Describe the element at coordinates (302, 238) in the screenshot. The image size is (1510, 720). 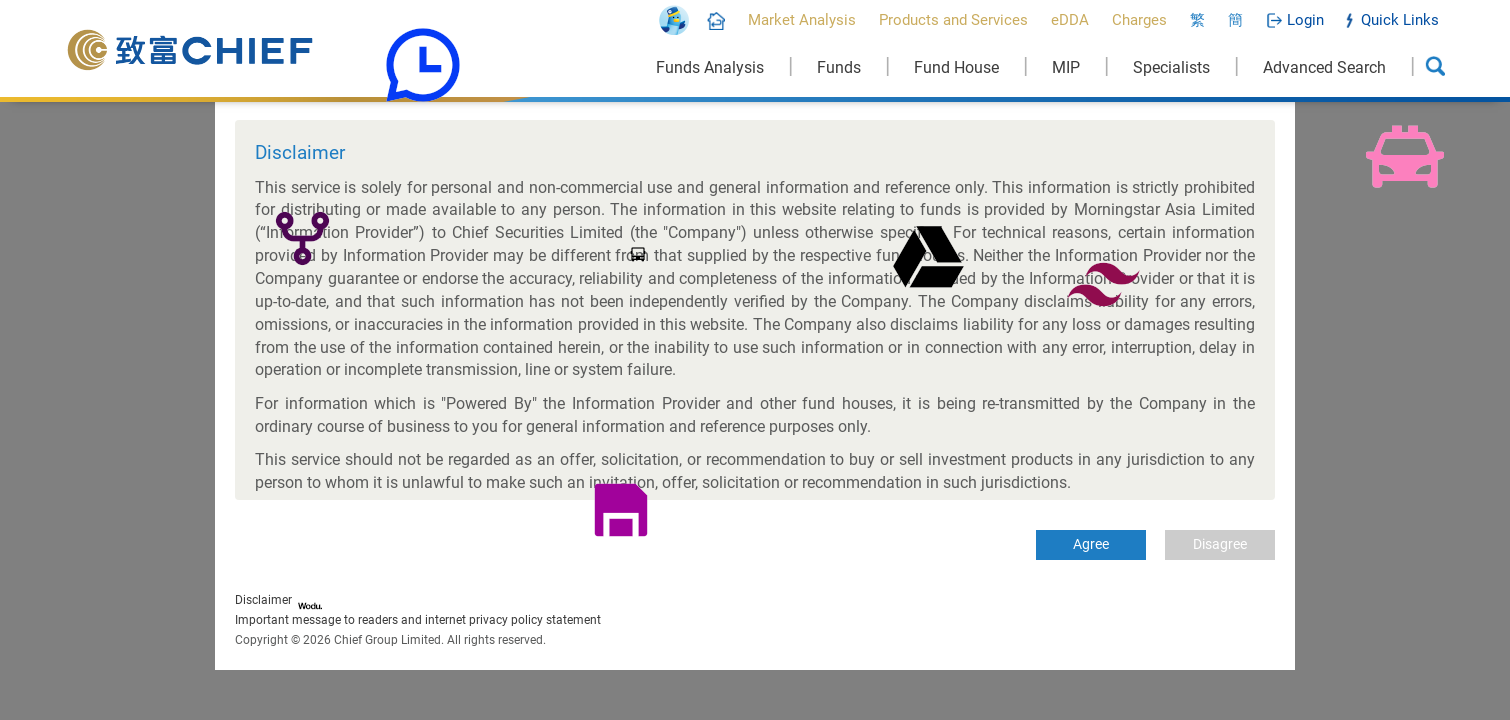
I see `fork a repository` at that location.